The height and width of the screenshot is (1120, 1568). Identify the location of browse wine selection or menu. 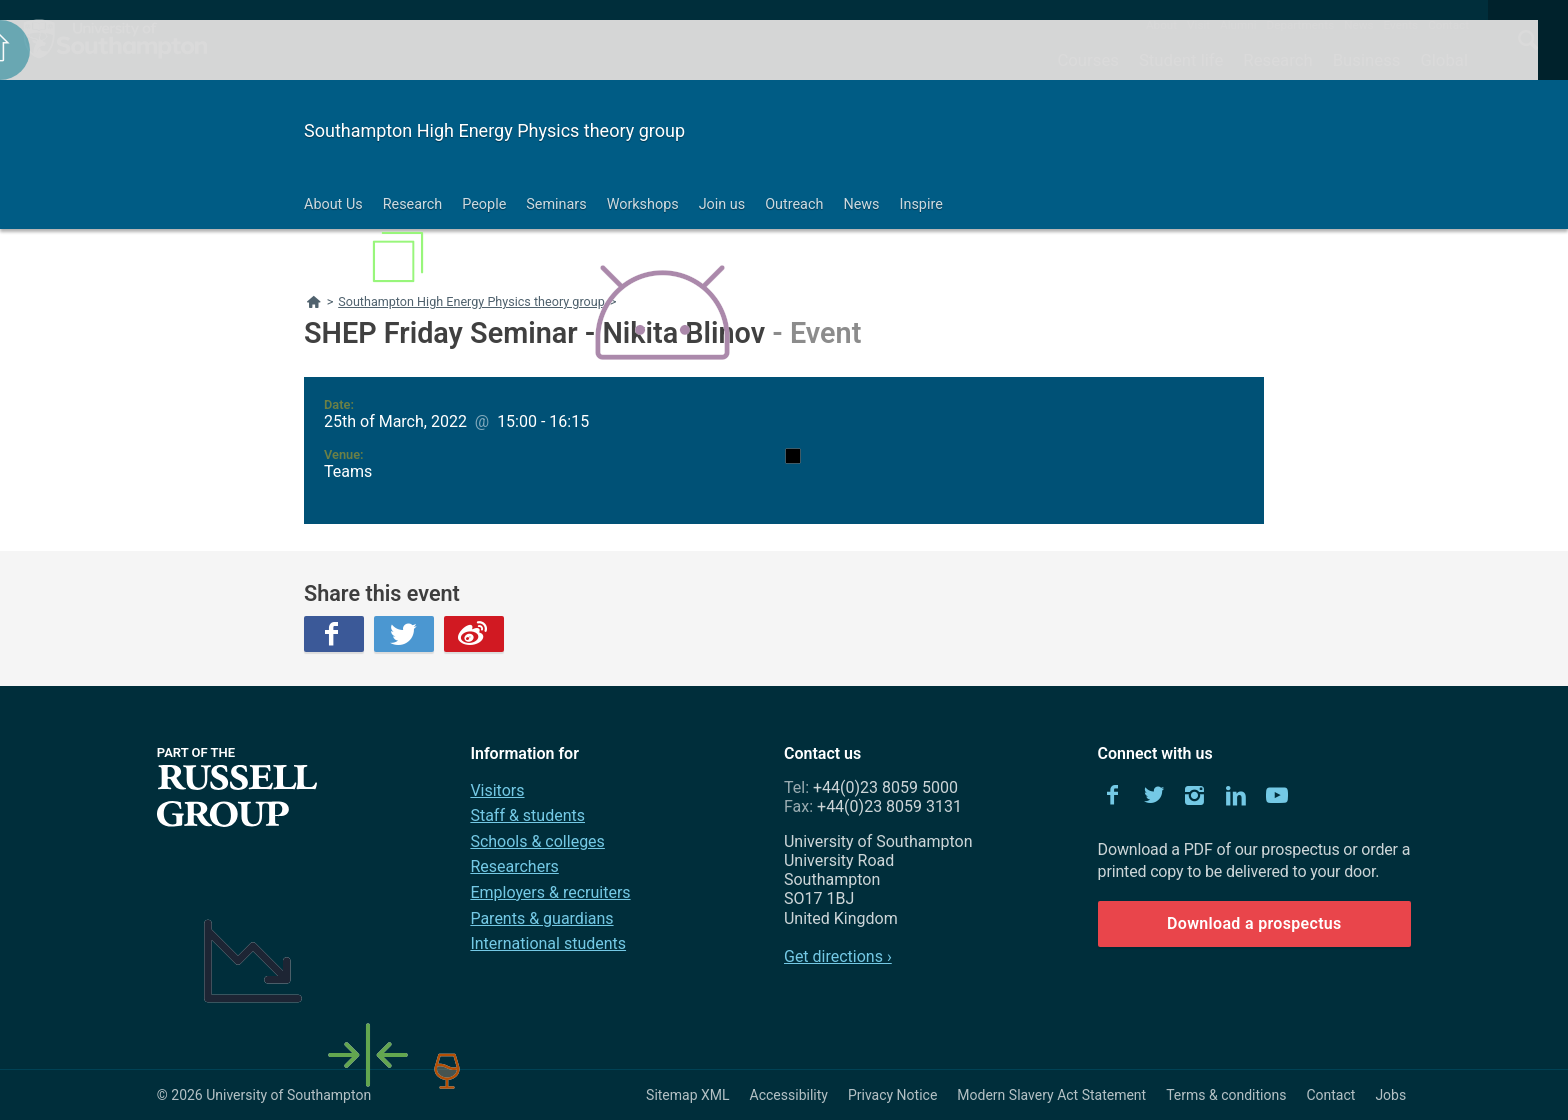
(447, 1070).